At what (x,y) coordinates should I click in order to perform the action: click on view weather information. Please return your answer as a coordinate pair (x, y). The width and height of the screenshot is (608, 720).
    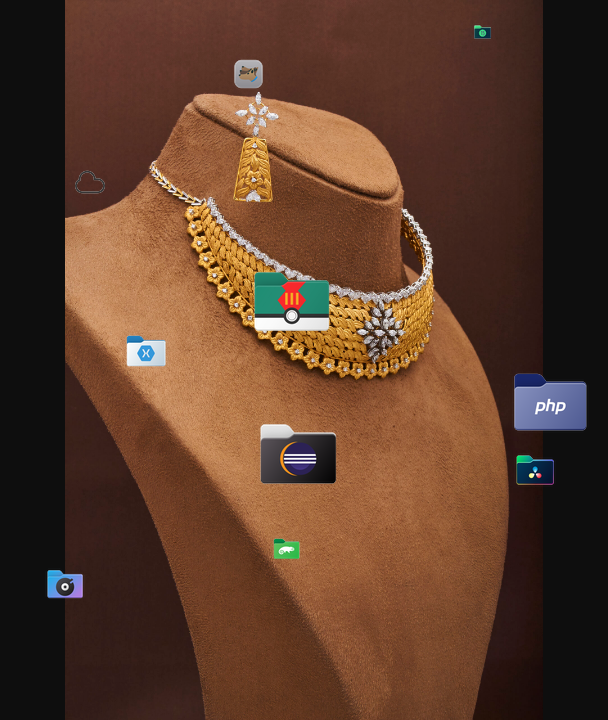
    Looking at the image, I should click on (90, 182).